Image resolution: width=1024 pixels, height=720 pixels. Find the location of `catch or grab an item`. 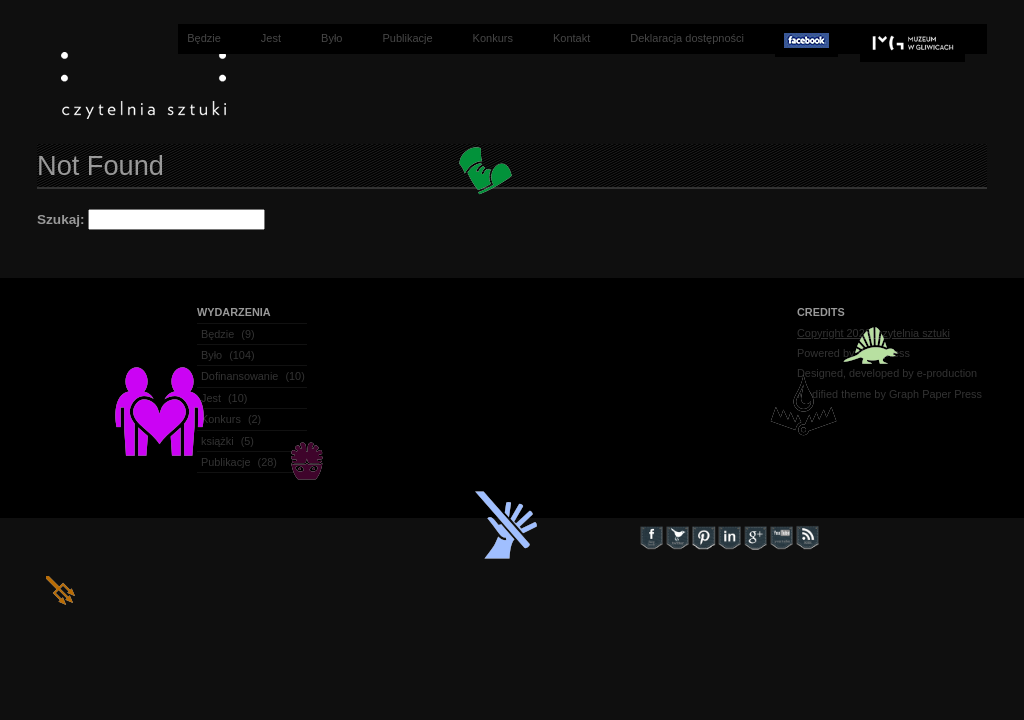

catch or grab an item is located at coordinates (506, 525).